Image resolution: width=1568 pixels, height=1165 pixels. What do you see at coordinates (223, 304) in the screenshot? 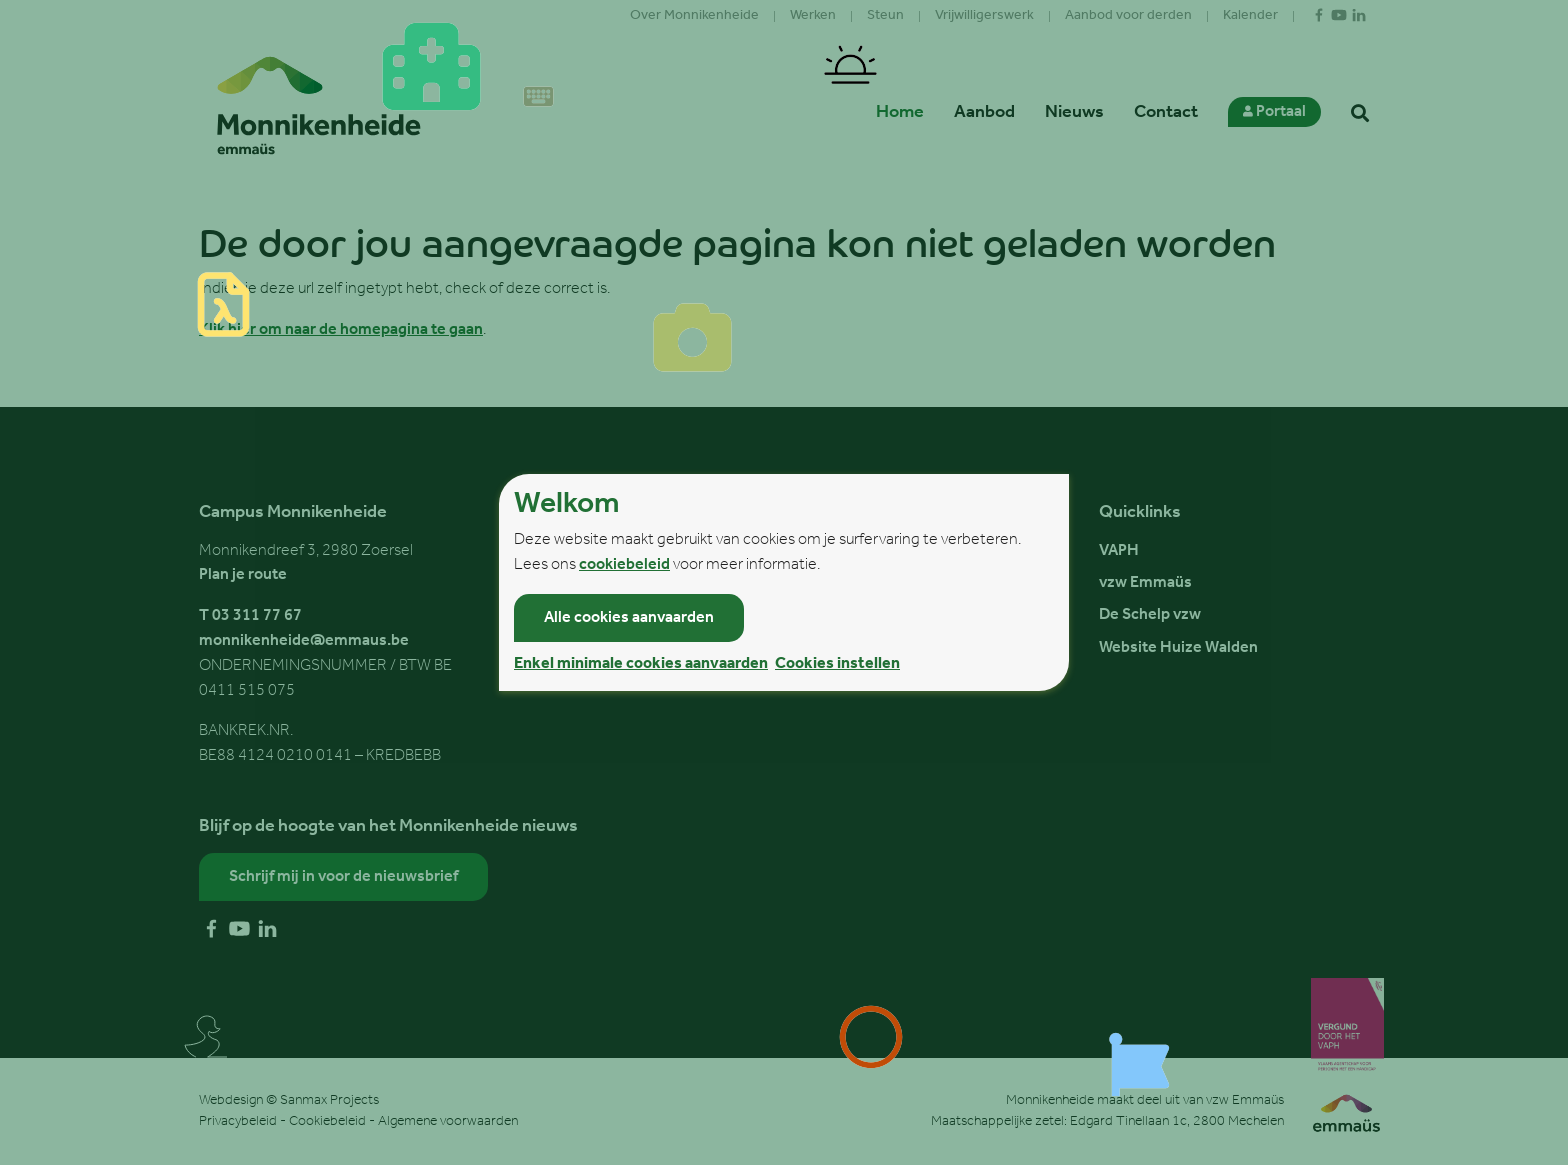
I see `open a lambda function file` at bounding box center [223, 304].